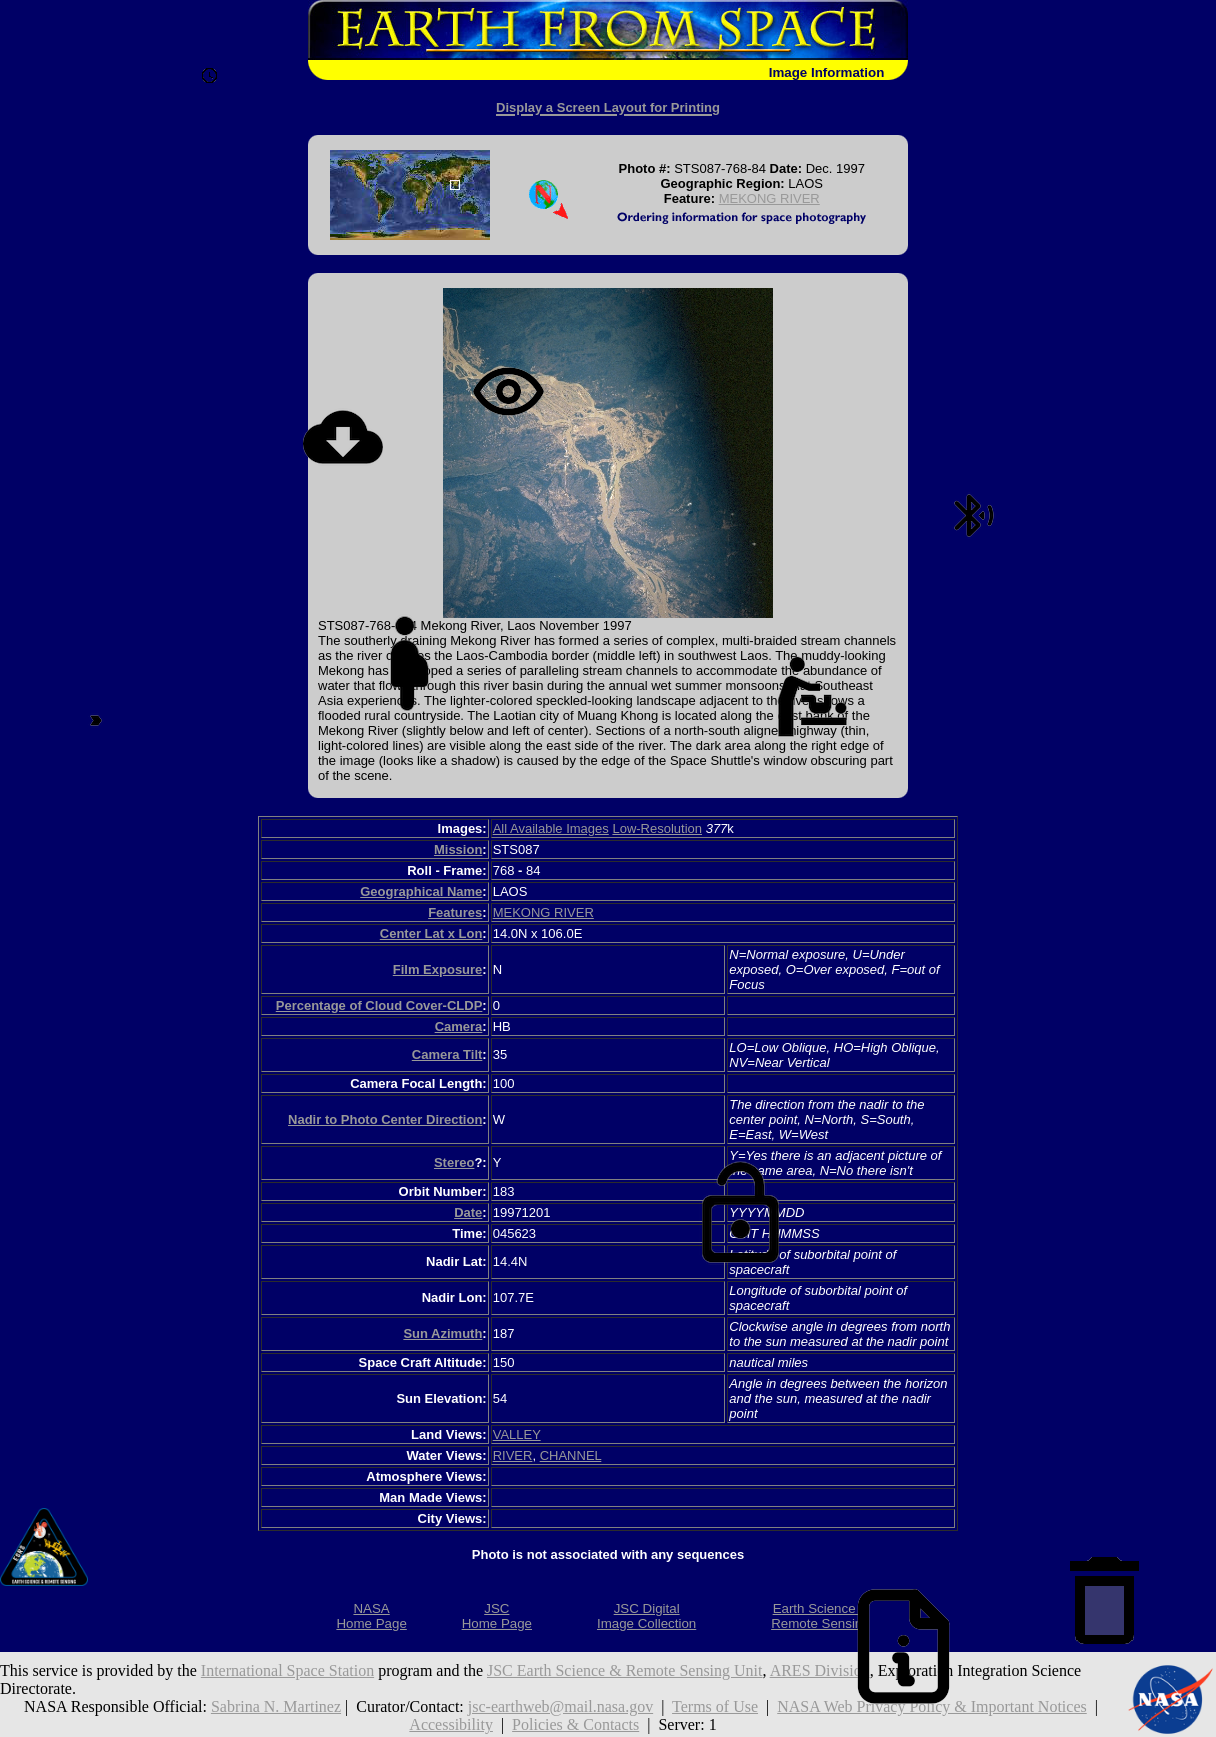 This screenshot has height=1737, width=1216. Describe the element at coordinates (1104, 1600) in the screenshot. I see `delete selected item` at that location.